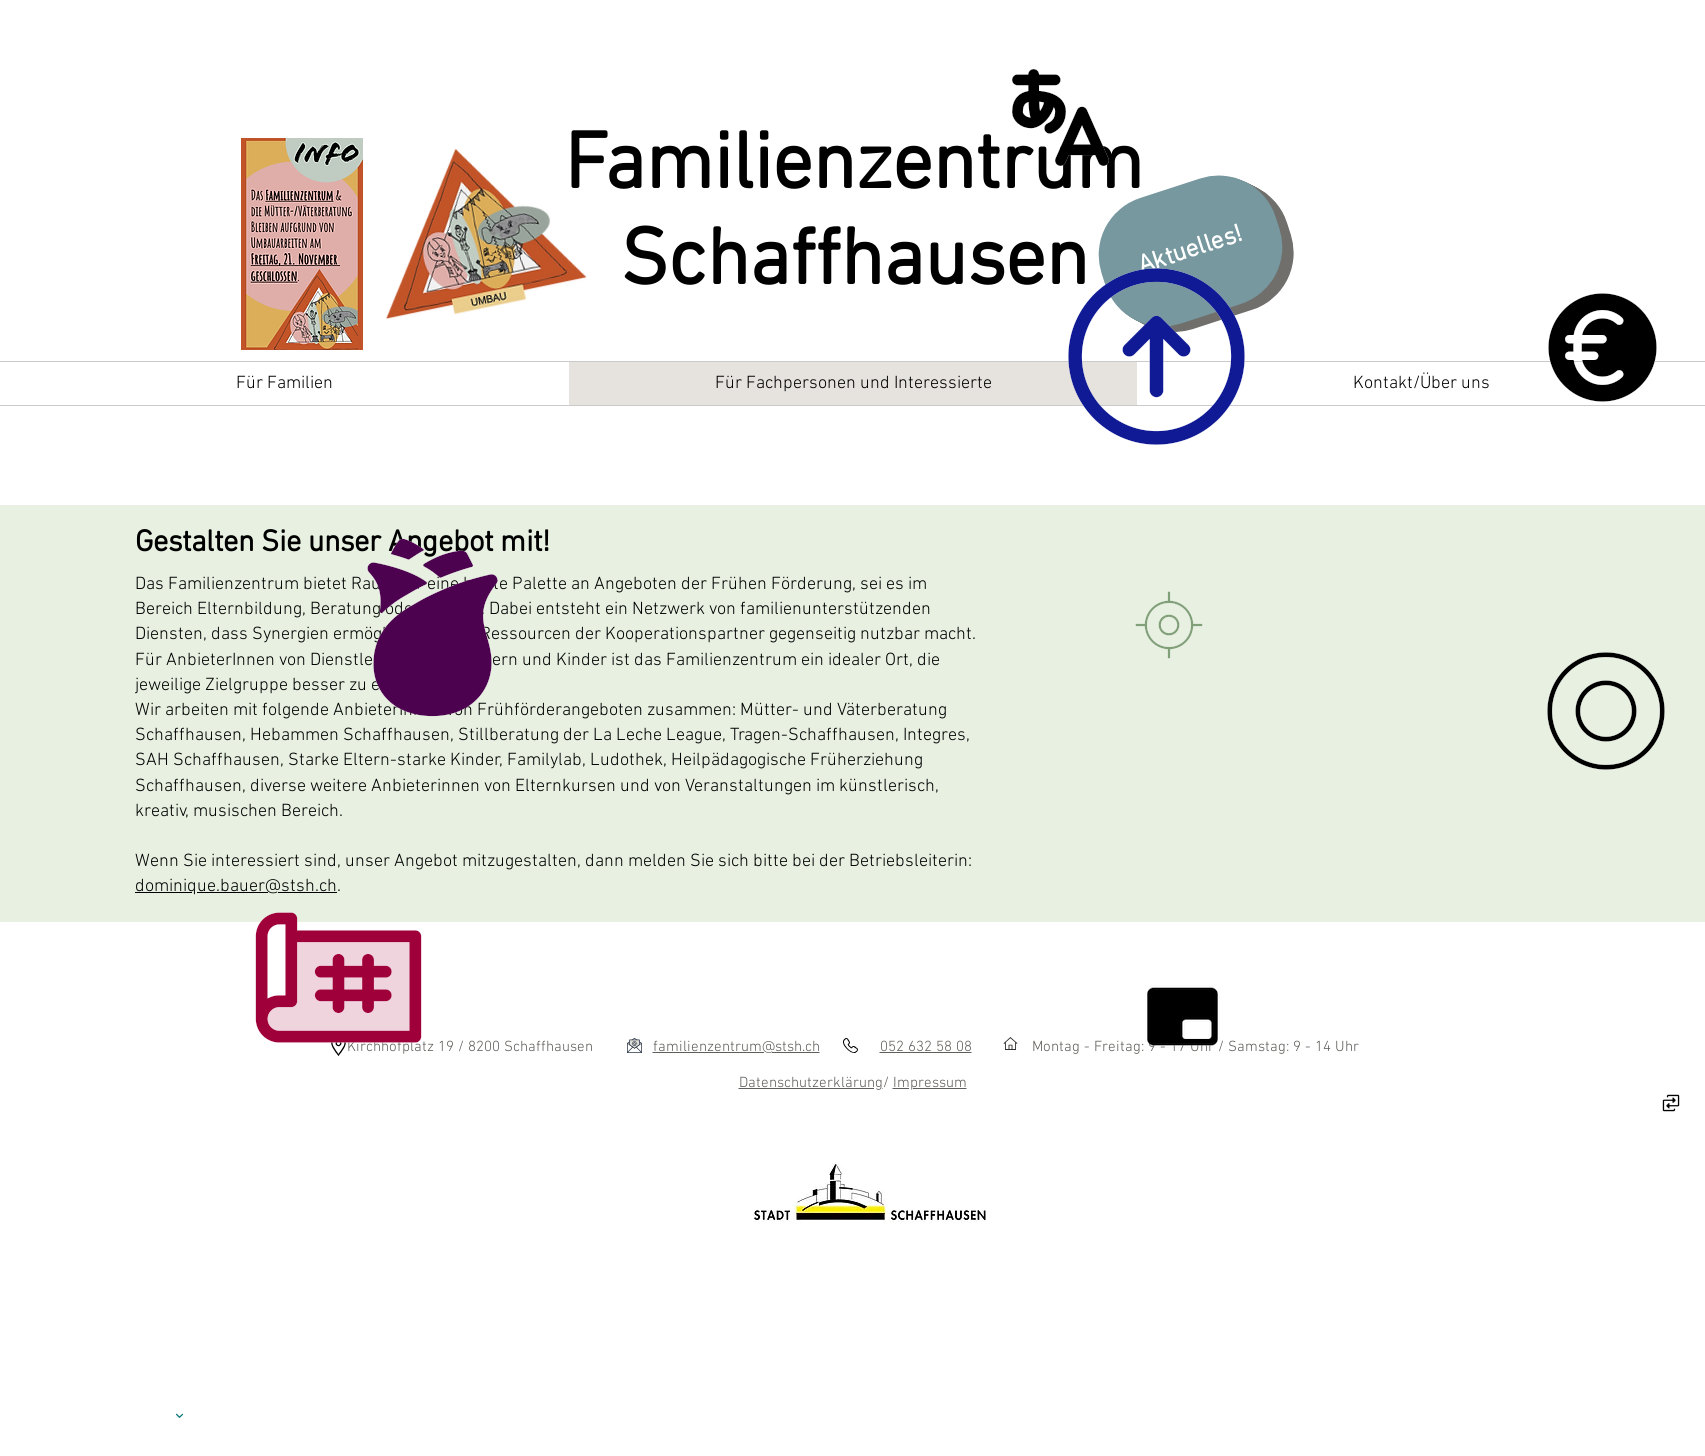  Describe the element at coordinates (1182, 1016) in the screenshot. I see `add a watermark or branding overlay to content` at that location.